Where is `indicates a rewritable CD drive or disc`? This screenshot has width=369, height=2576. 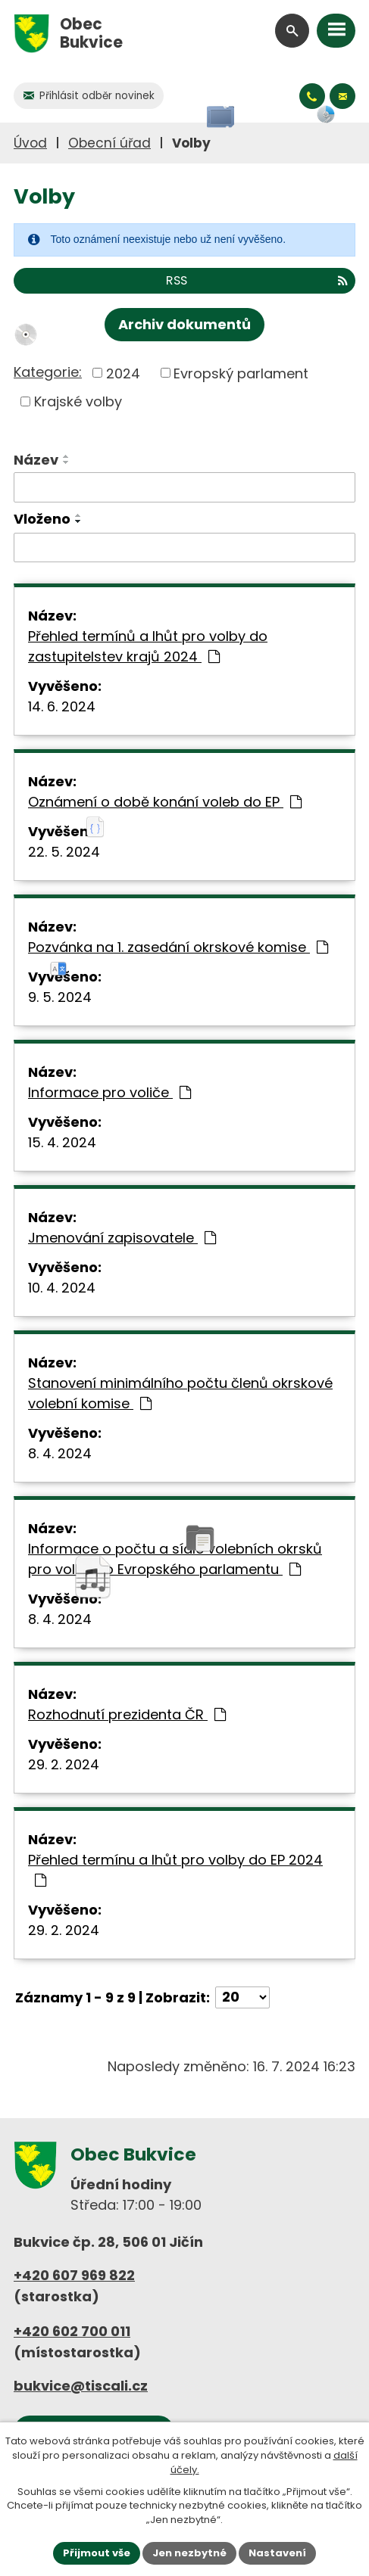
indicates a rewritable CD drive or disc is located at coordinates (26, 334).